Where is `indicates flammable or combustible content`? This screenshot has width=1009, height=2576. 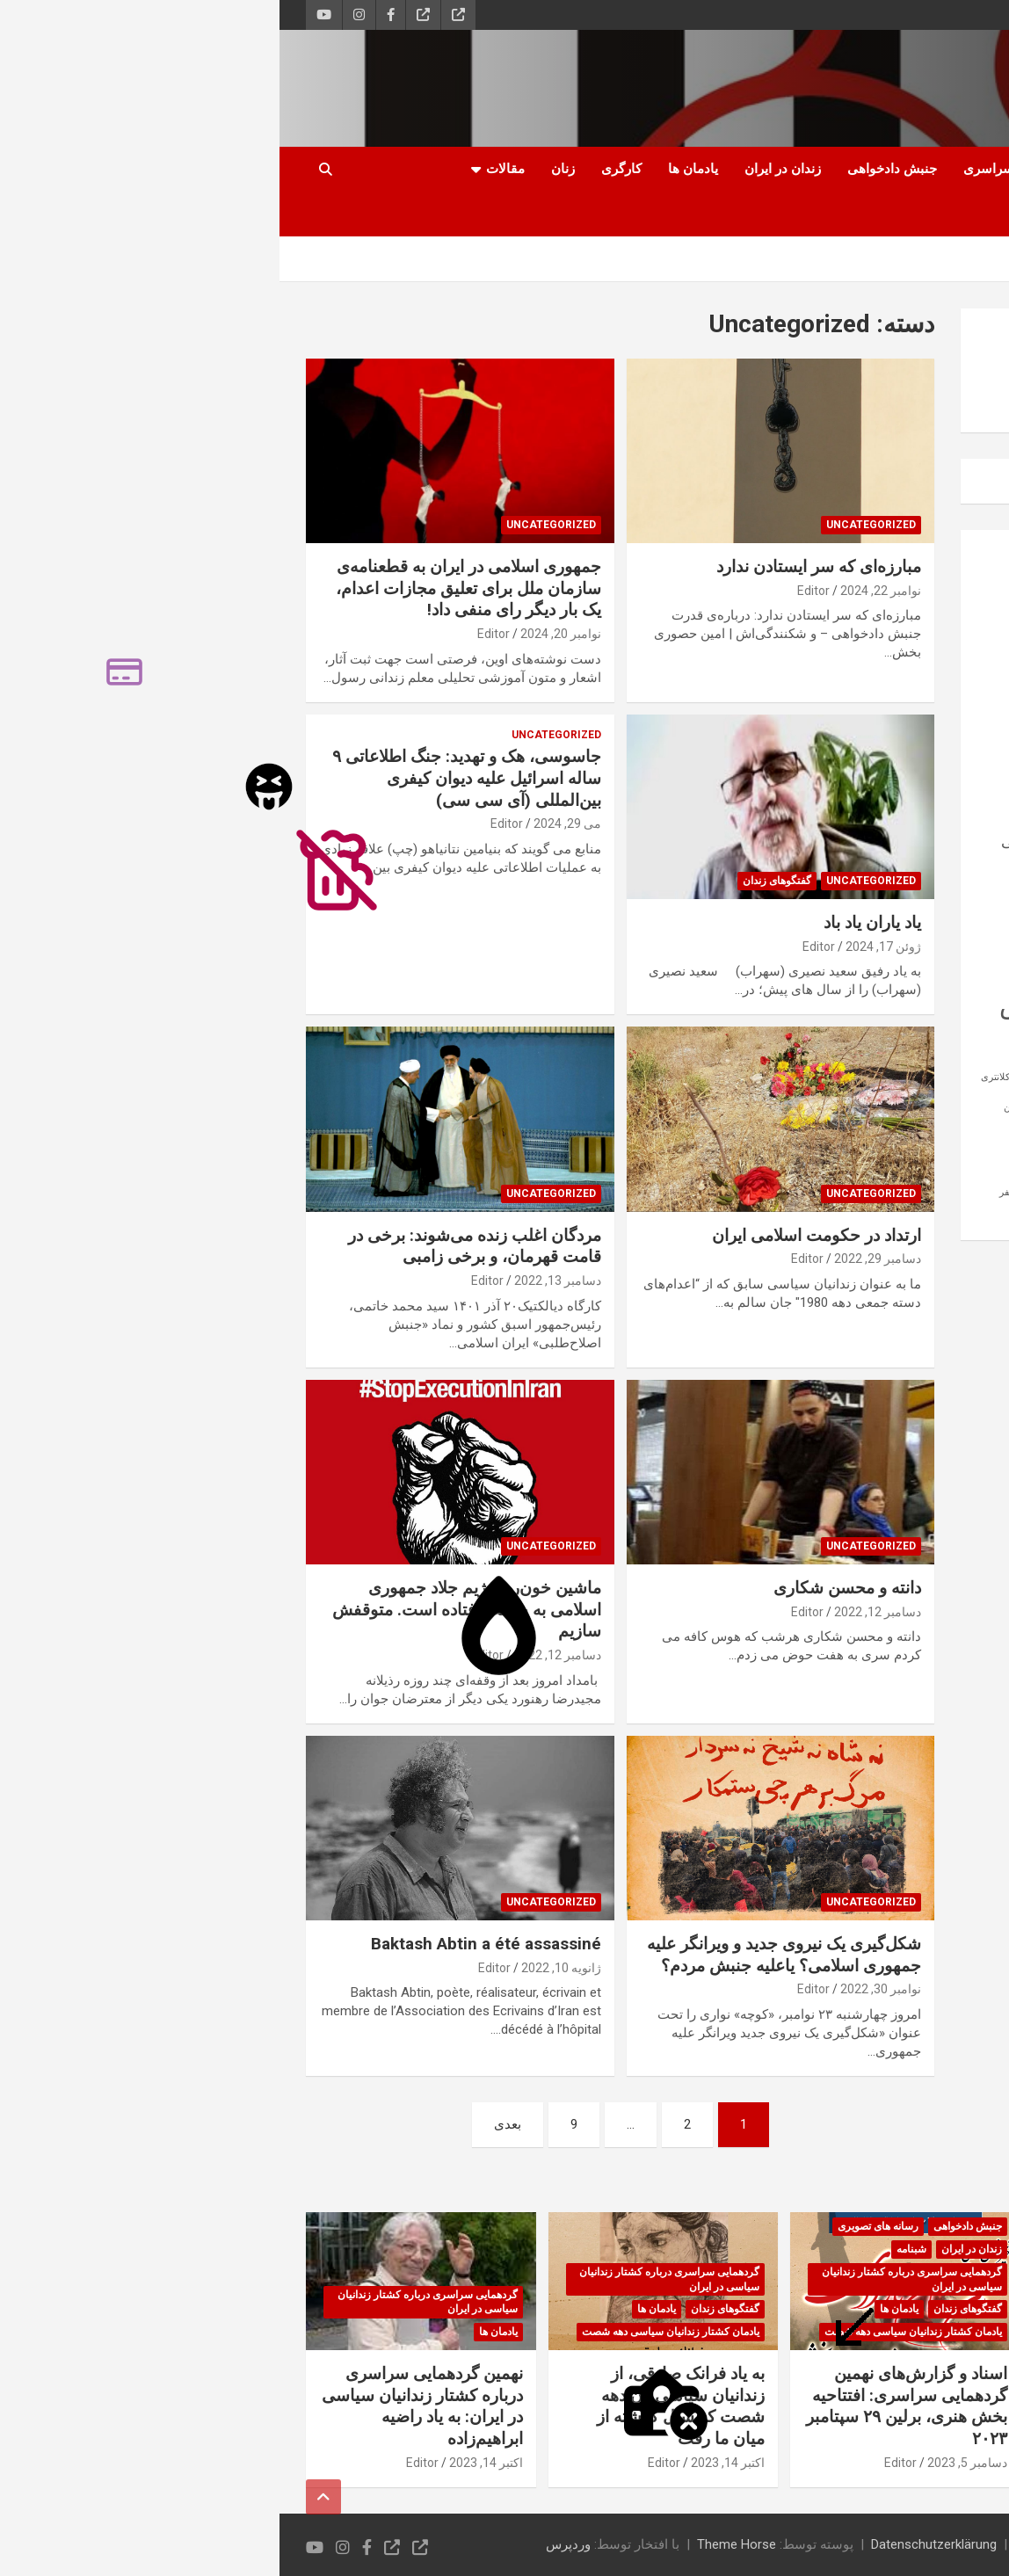 indicates flammable or combustible content is located at coordinates (498, 1625).